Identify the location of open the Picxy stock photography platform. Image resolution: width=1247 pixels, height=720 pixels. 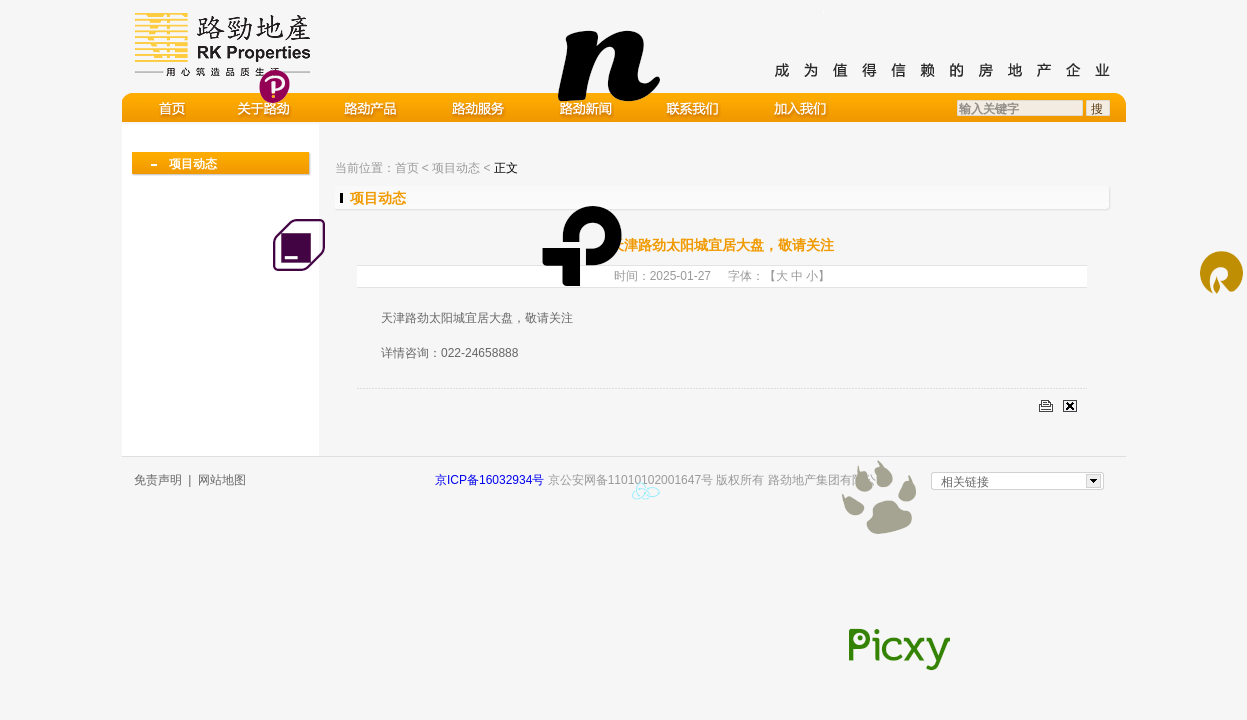
(899, 649).